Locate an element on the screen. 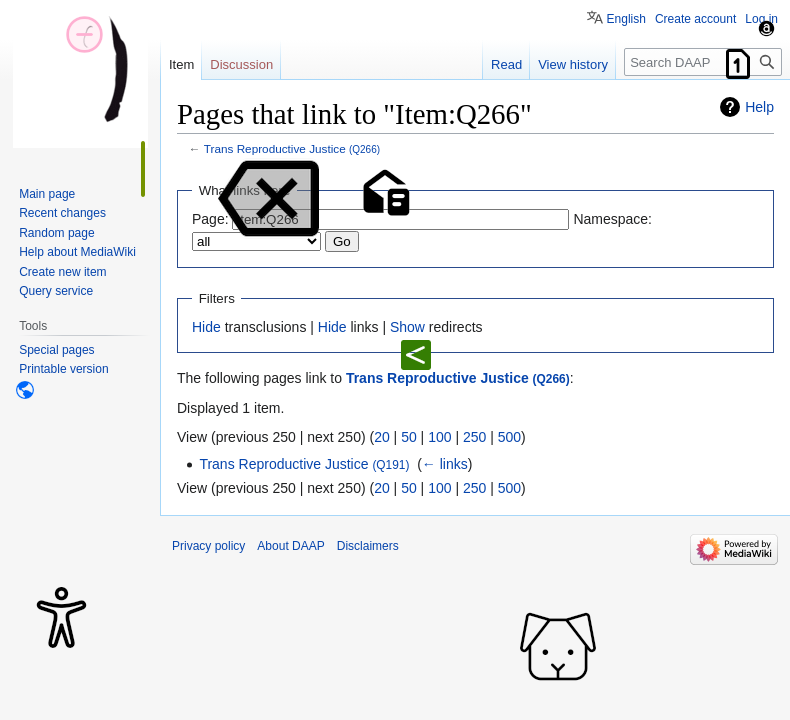  sim card slot 1 indicator is located at coordinates (738, 64).